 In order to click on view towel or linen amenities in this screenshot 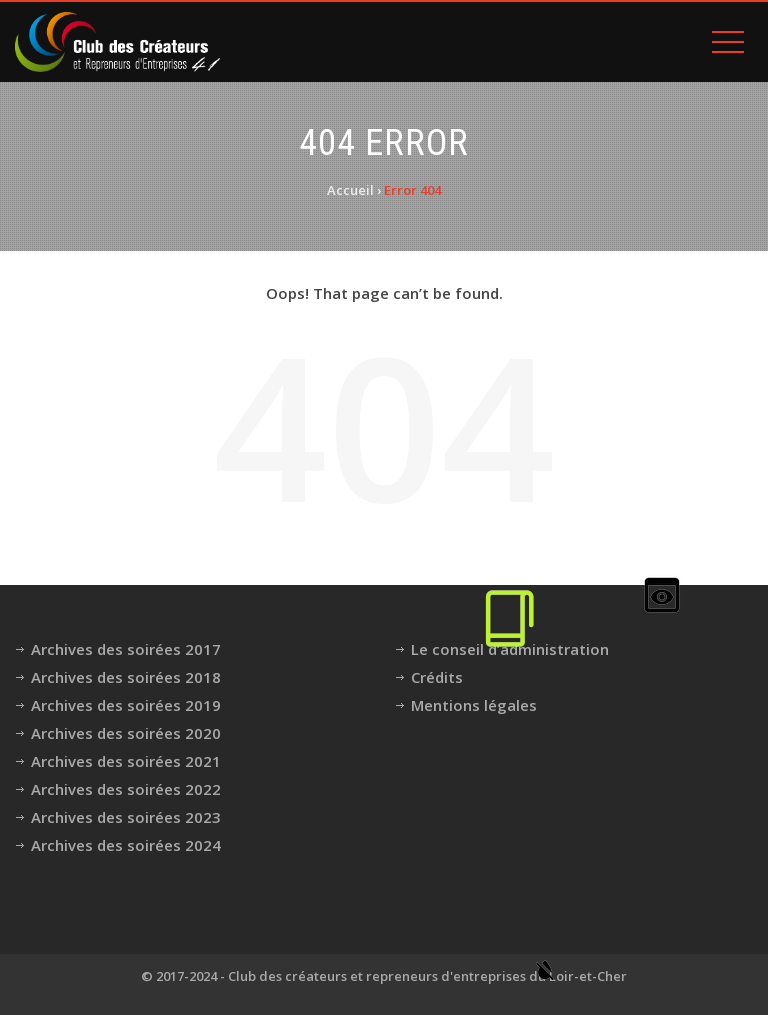, I will do `click(507, 618)`.